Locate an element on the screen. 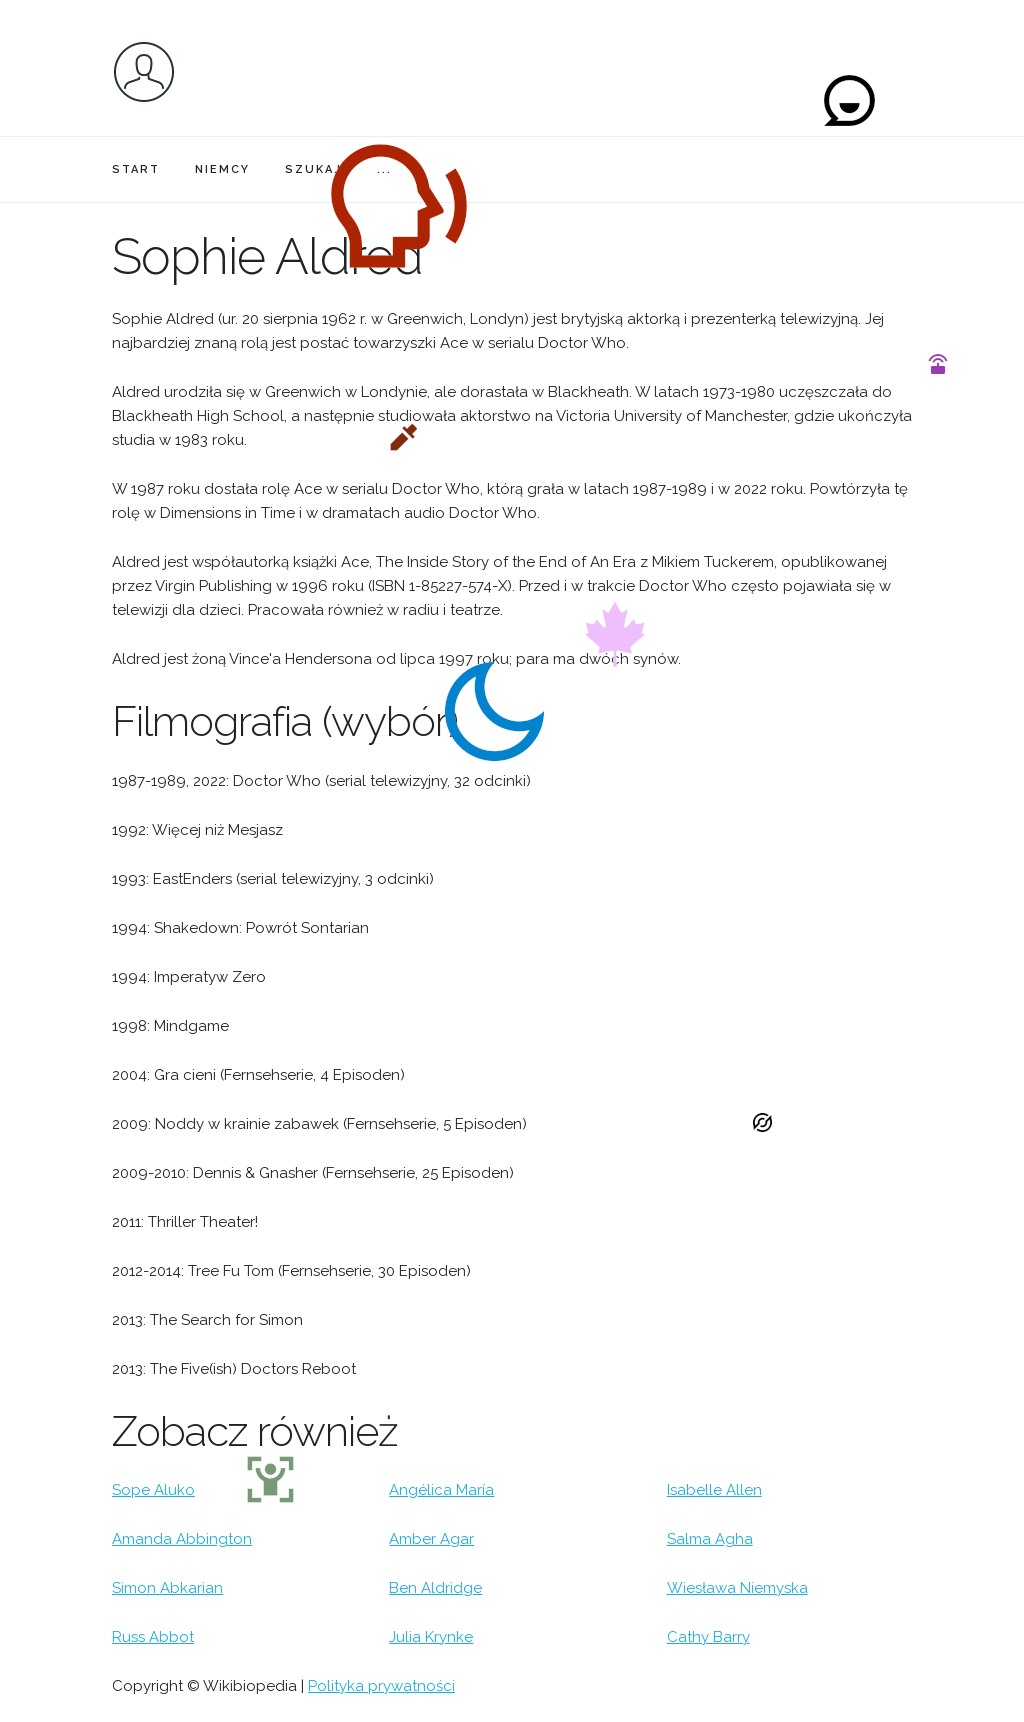 The height and width of the screenshot is (1722, 1024). activate text-to-speech is located at coordinates (399, 206).